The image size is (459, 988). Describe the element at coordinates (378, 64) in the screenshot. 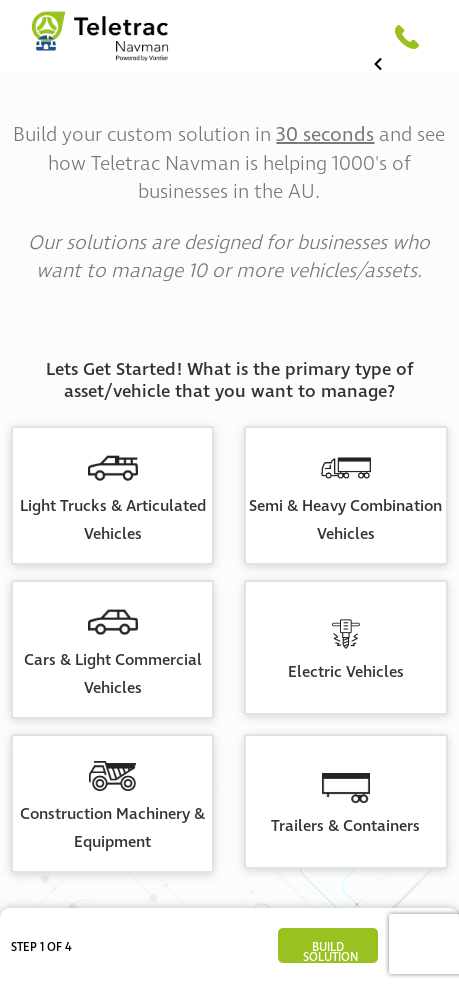

I see `go back to the previous screen` at that location.